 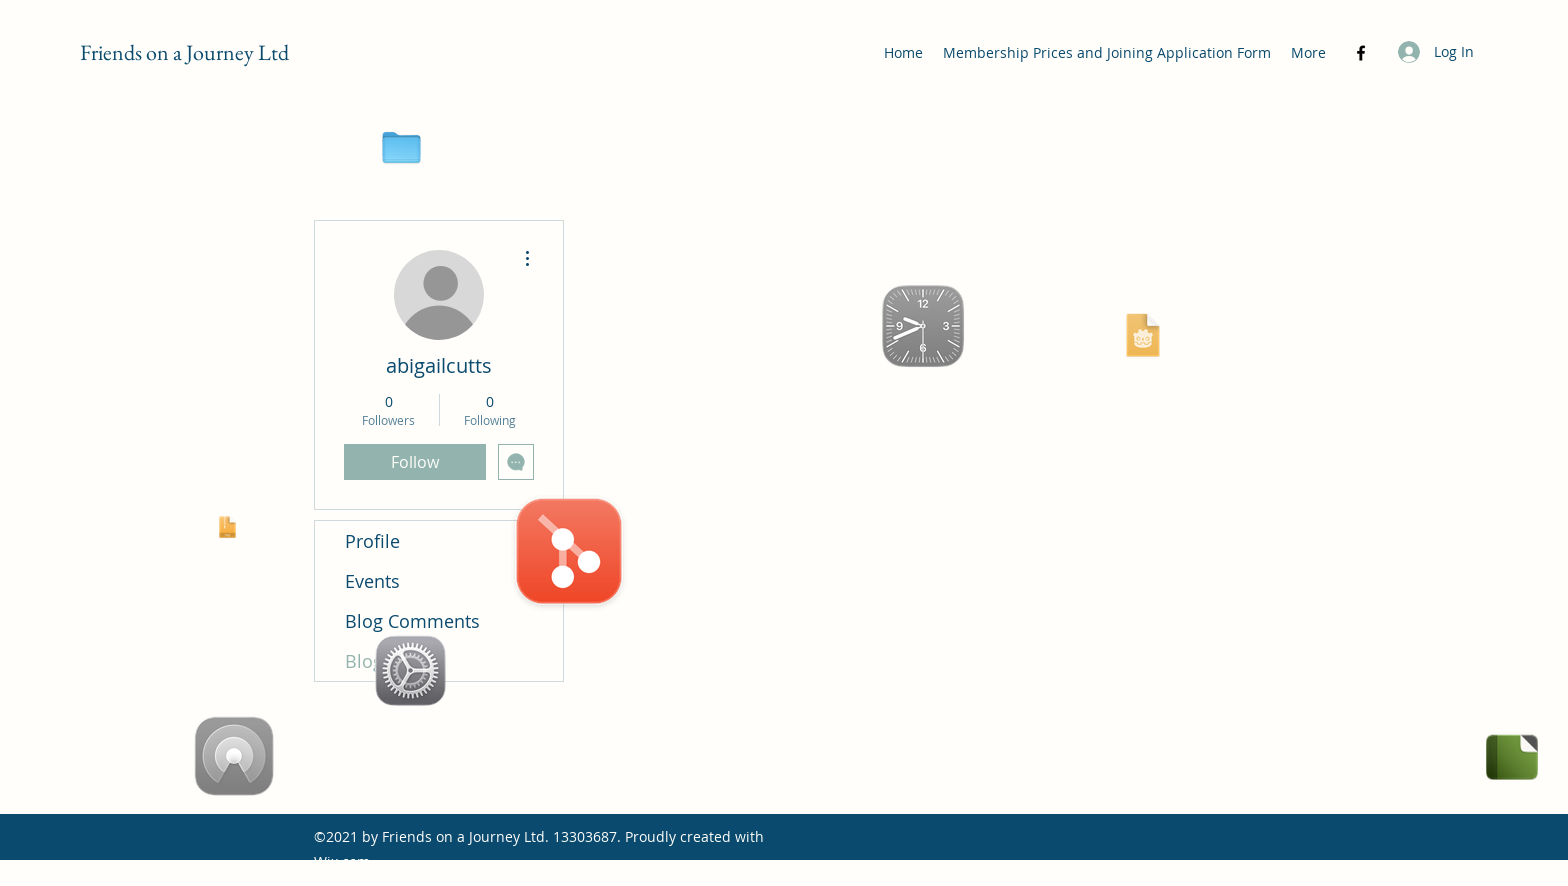 I want to click on folder template for creating custom folder icons, so click(x=401, y=147).